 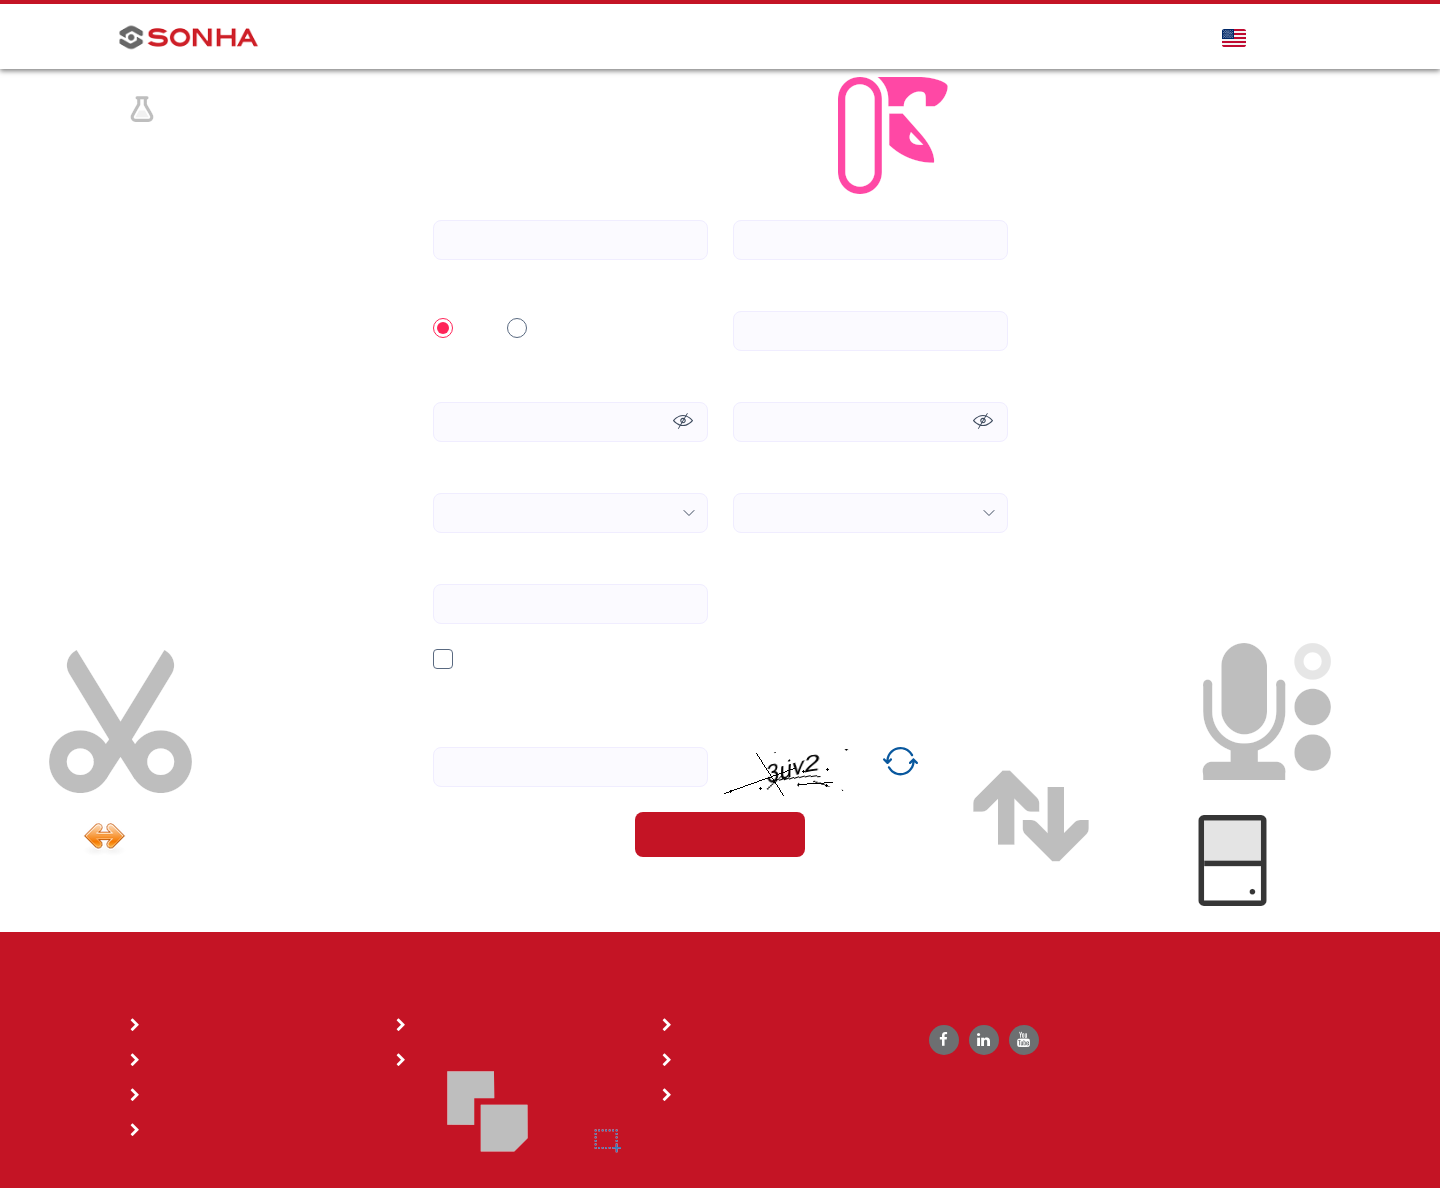 I want to click on flip the selected object horizontally, so click(x=104, y=834).